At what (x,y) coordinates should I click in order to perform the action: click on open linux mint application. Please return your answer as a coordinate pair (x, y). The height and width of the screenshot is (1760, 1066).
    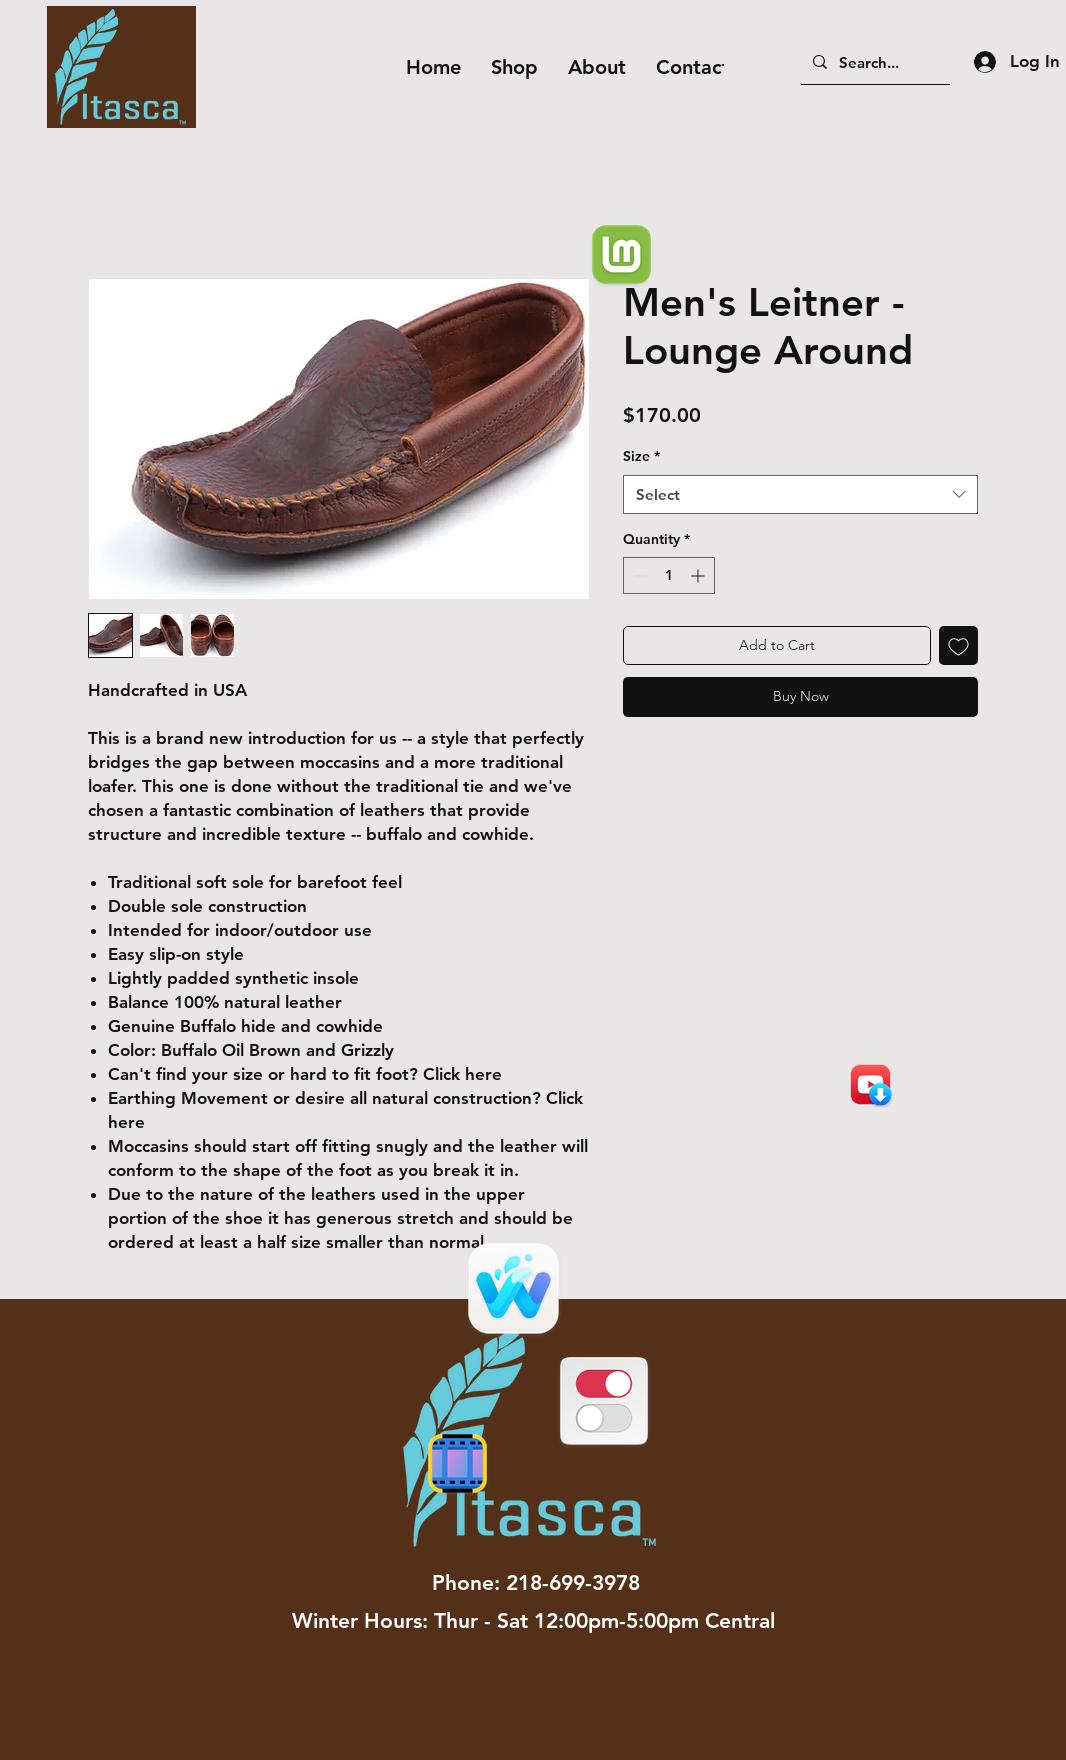
    Looking at the image, I should click on (621, 254).